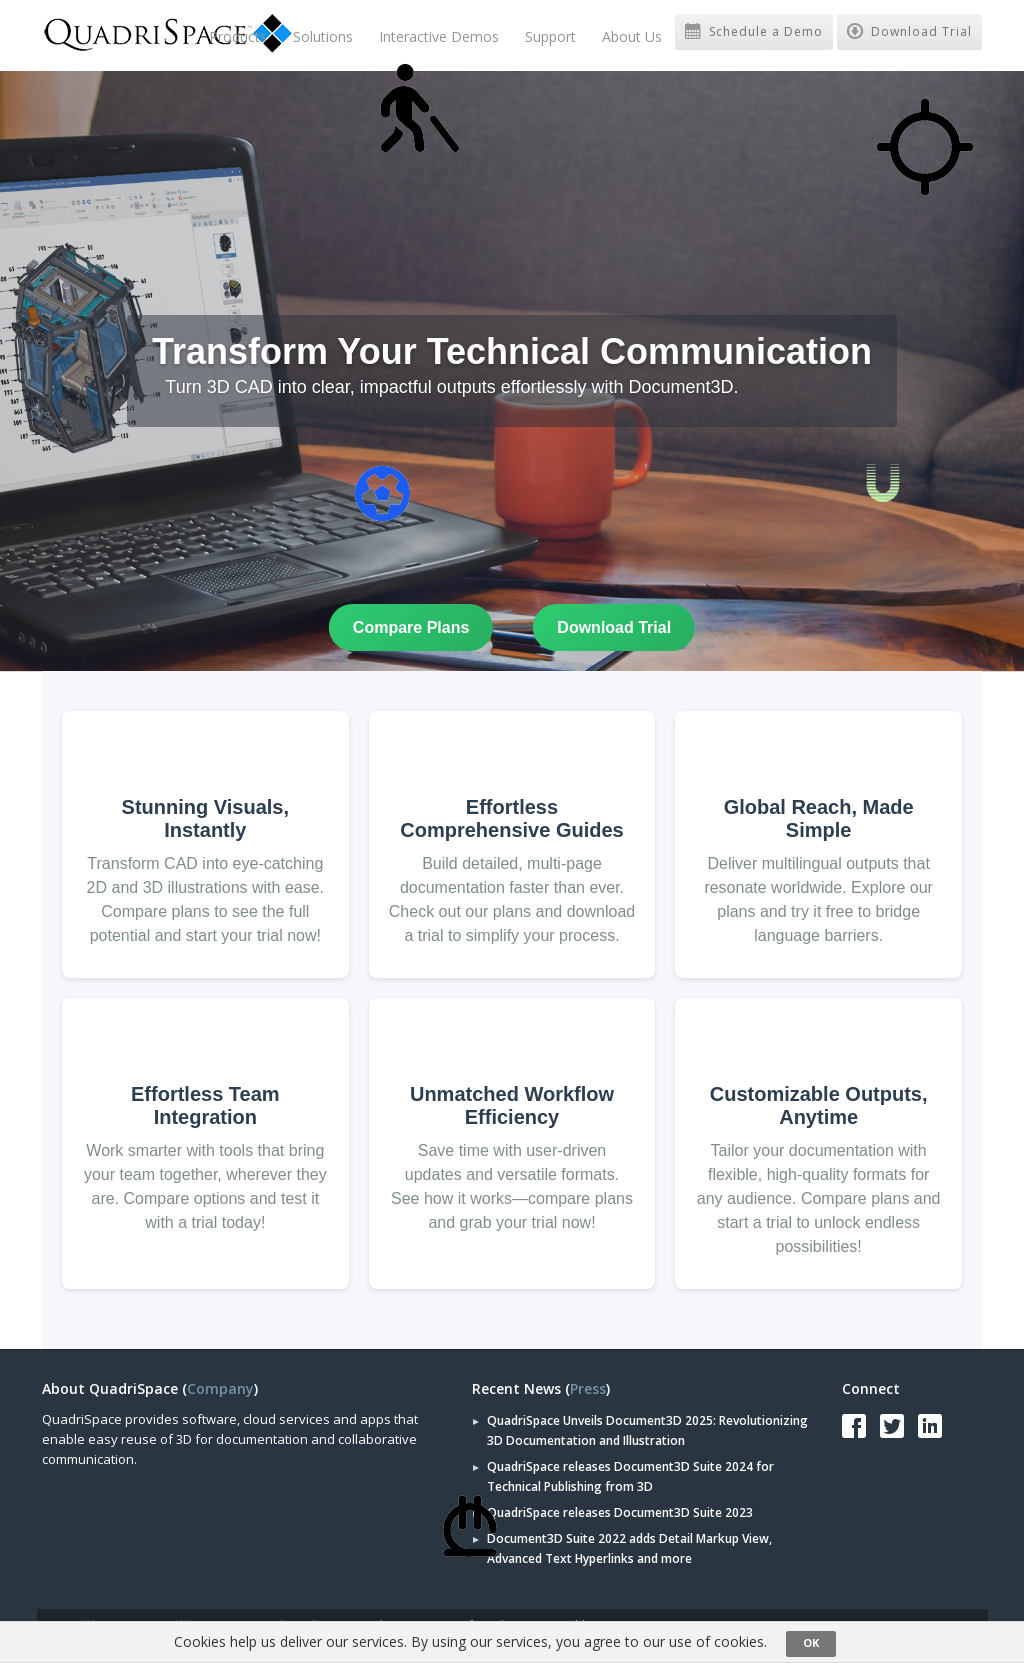 The image size is (1024, 1663). Describe the element at coordinates (415, 108) in the screenshot. I see `indicates accessibility features are available` at that location.